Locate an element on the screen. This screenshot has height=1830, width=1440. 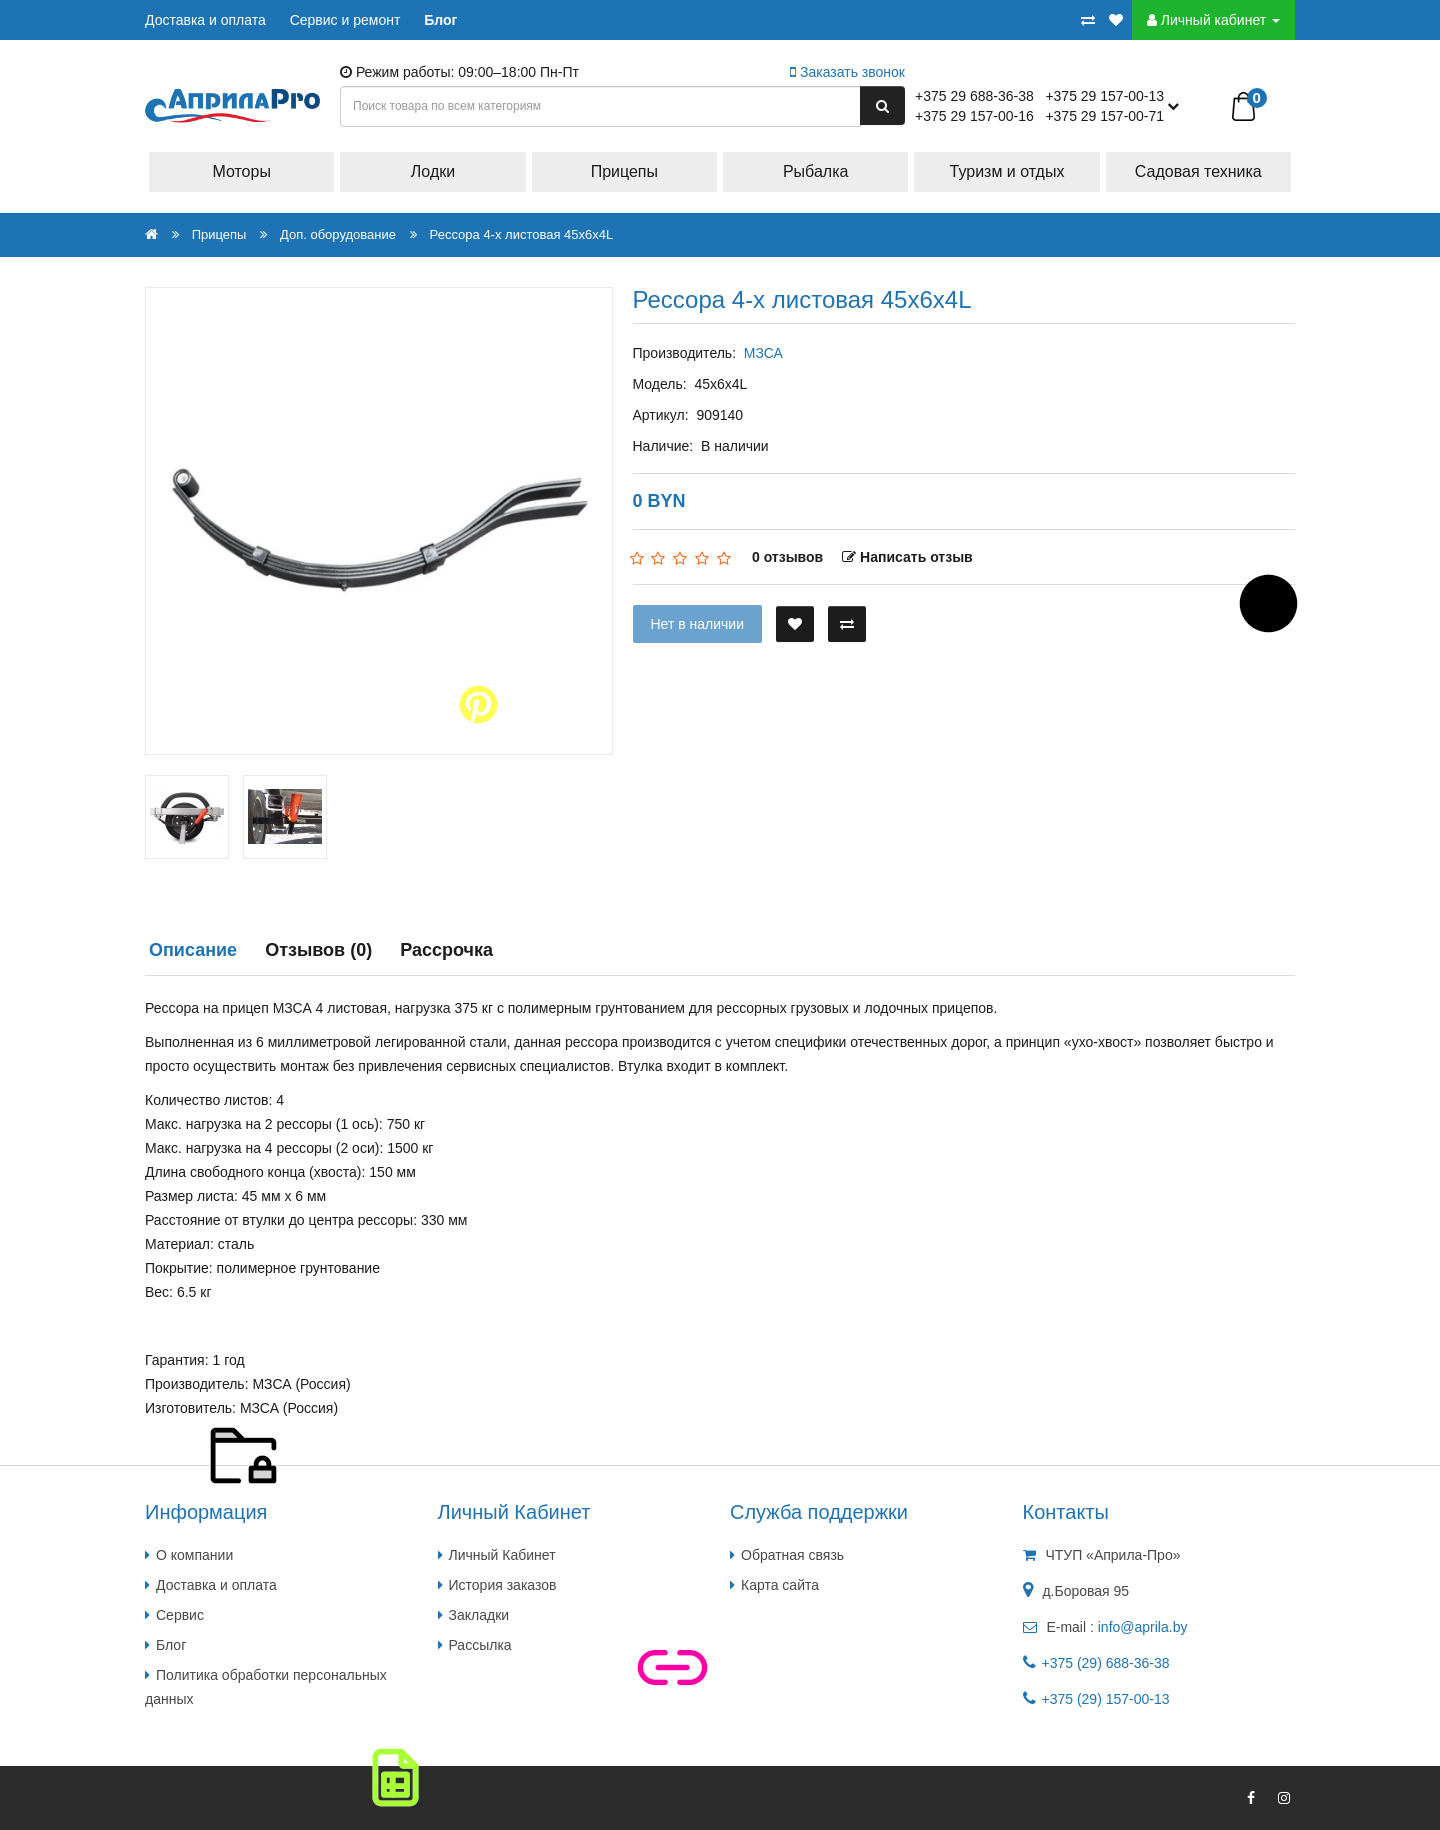
select or mark an item is located at coordinates (1268, 603).